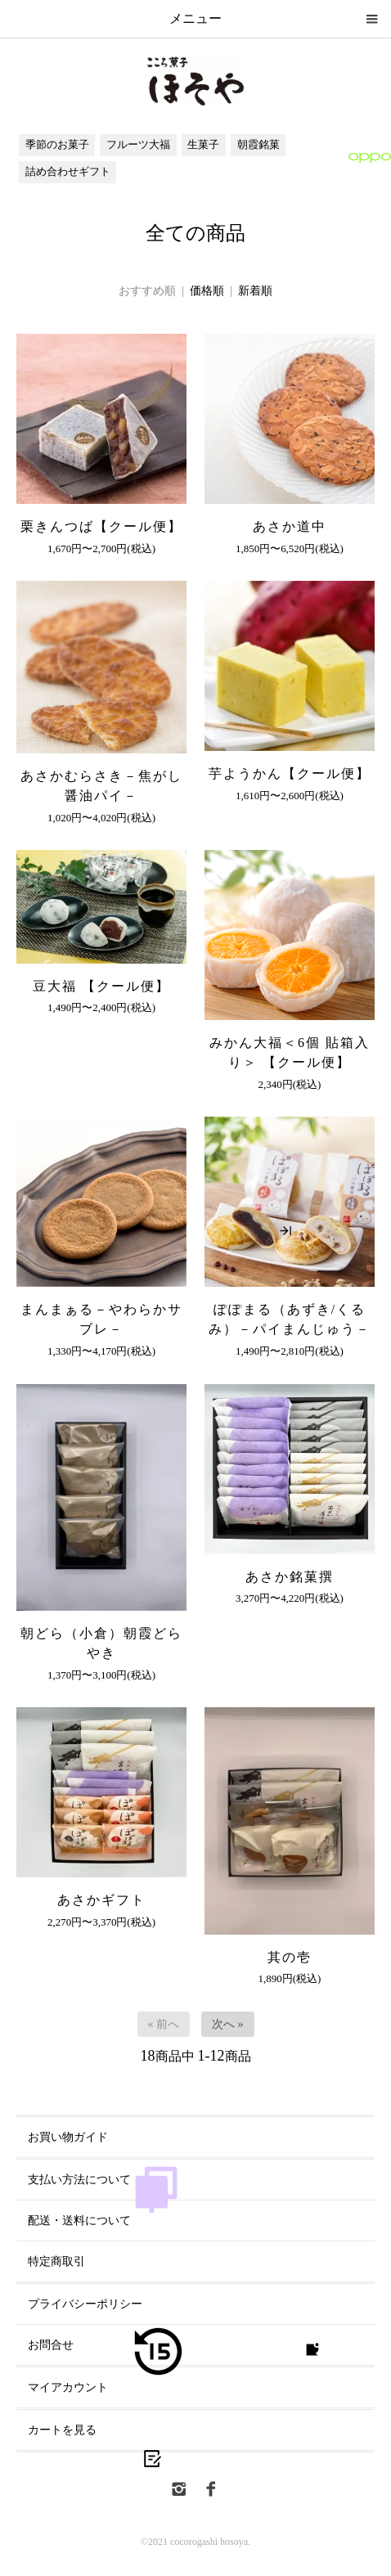 This screenshot has height=2576, width=391. Describe the element at coordinates (285, 1230) in the screenshot. I see `collapse panel to the right` at that location.